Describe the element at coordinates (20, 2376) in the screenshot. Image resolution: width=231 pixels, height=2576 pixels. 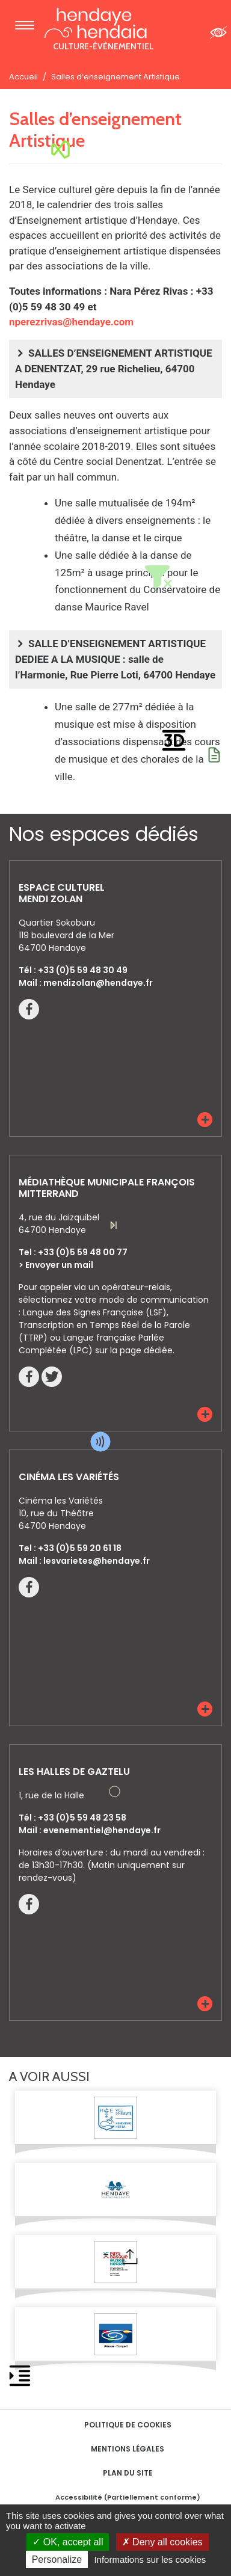
I see `increase text indentation` at that location.